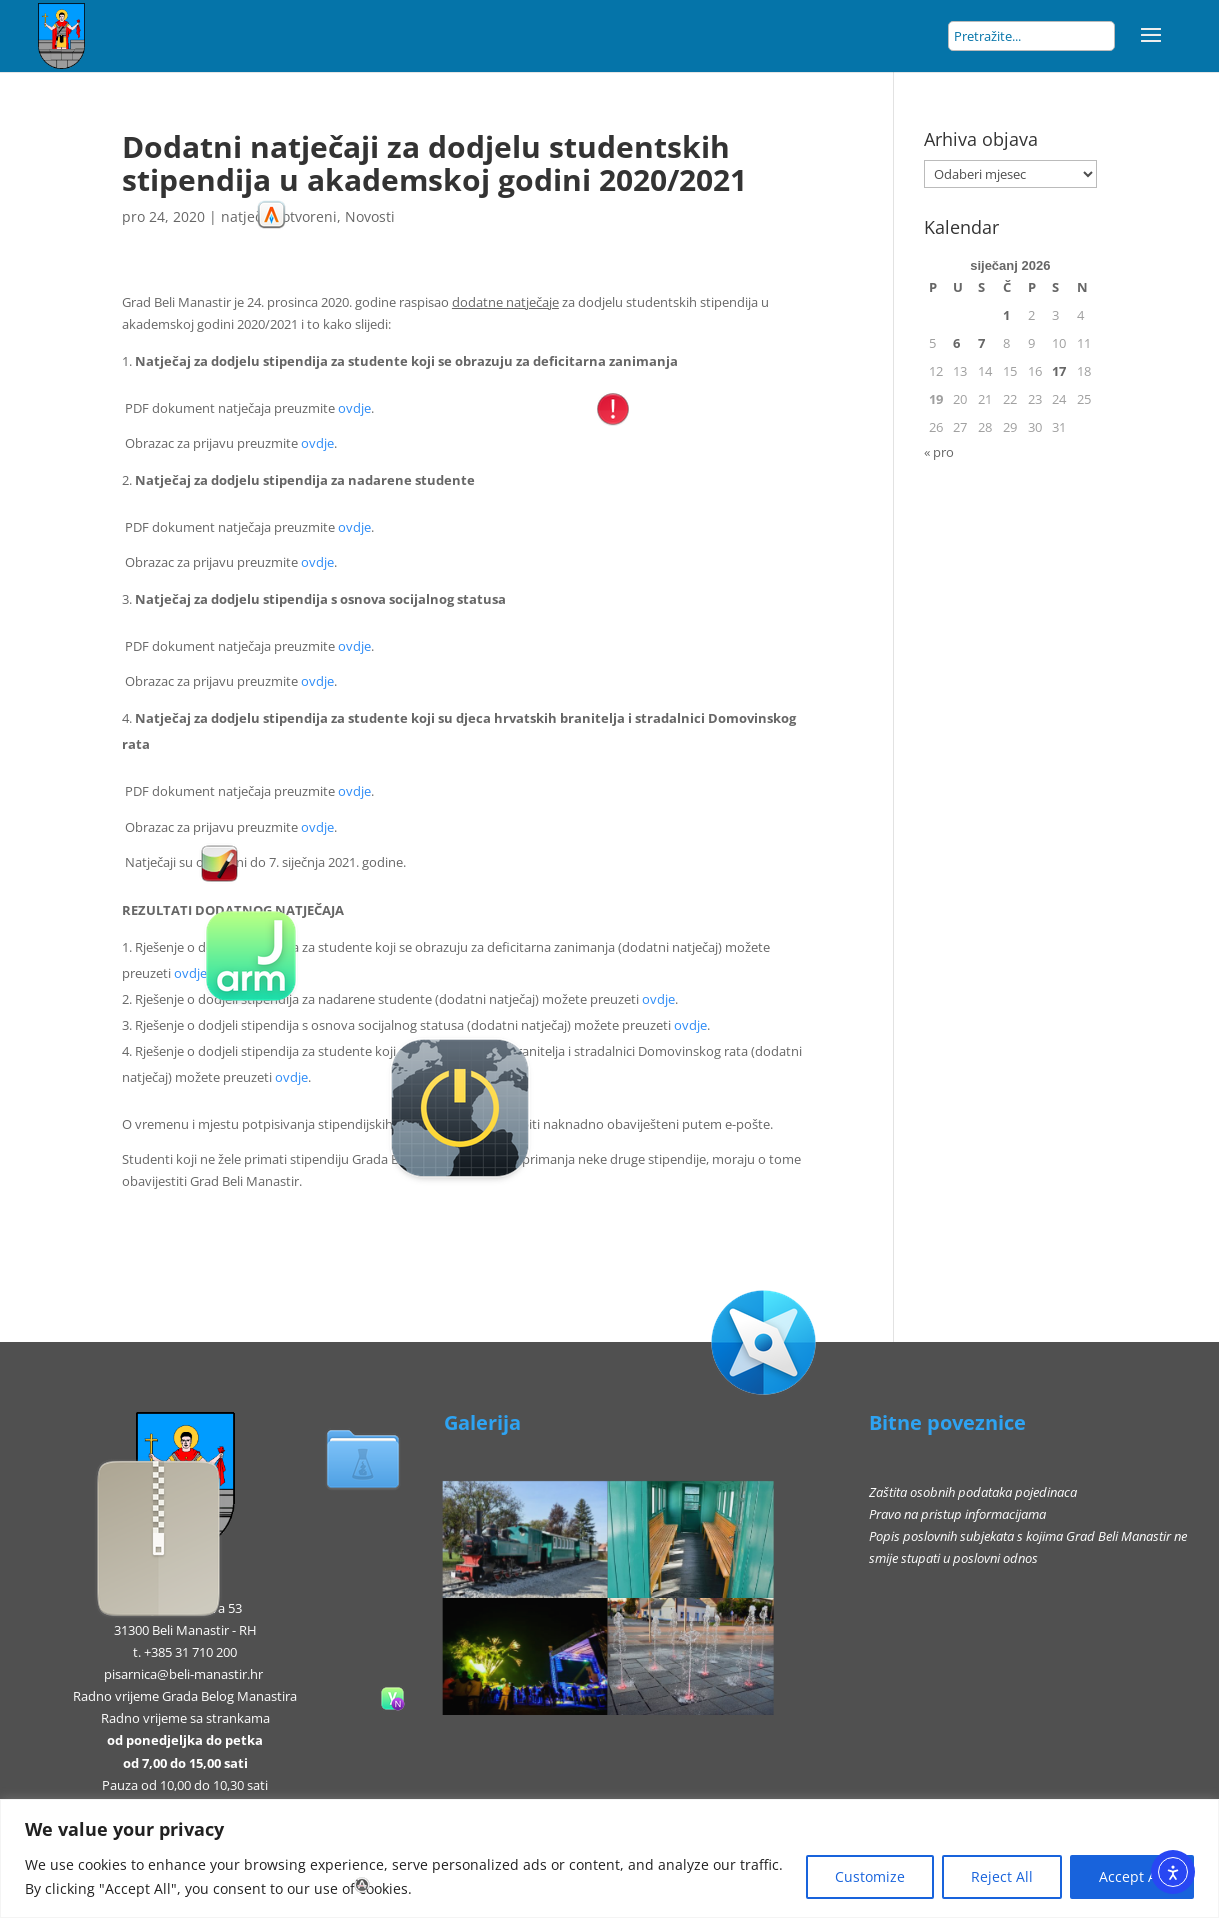  I want to click on open winetricks application, so click(219, 863).